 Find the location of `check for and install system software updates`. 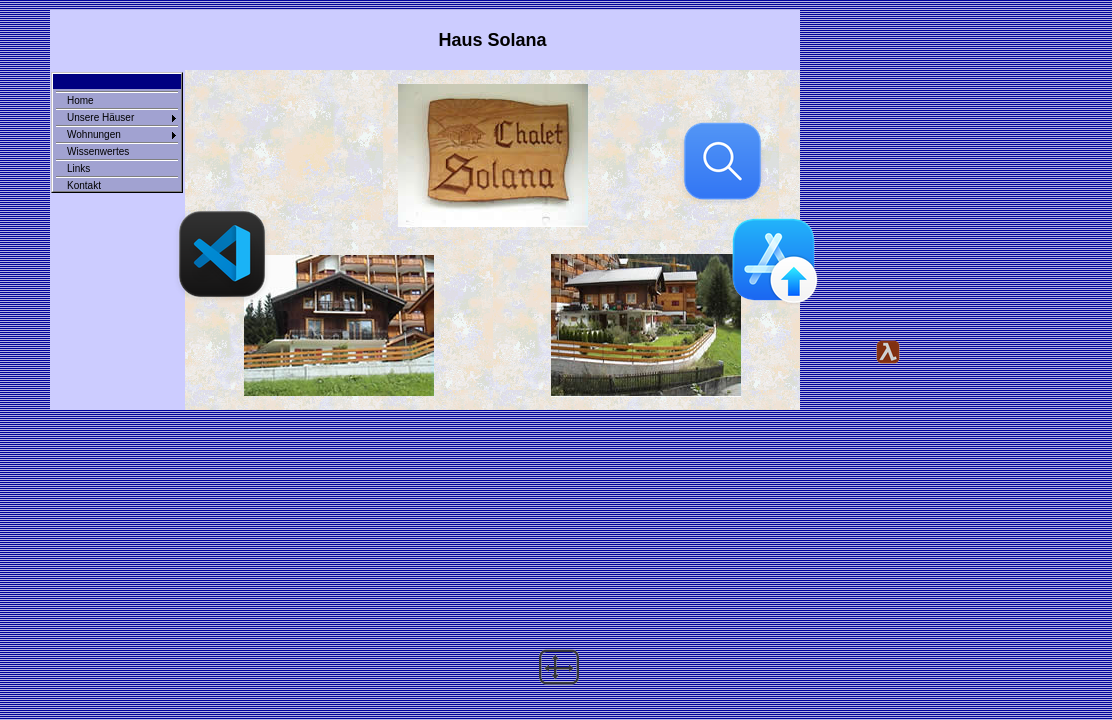

check for and install system software updates is located at coordinates (773, 259).